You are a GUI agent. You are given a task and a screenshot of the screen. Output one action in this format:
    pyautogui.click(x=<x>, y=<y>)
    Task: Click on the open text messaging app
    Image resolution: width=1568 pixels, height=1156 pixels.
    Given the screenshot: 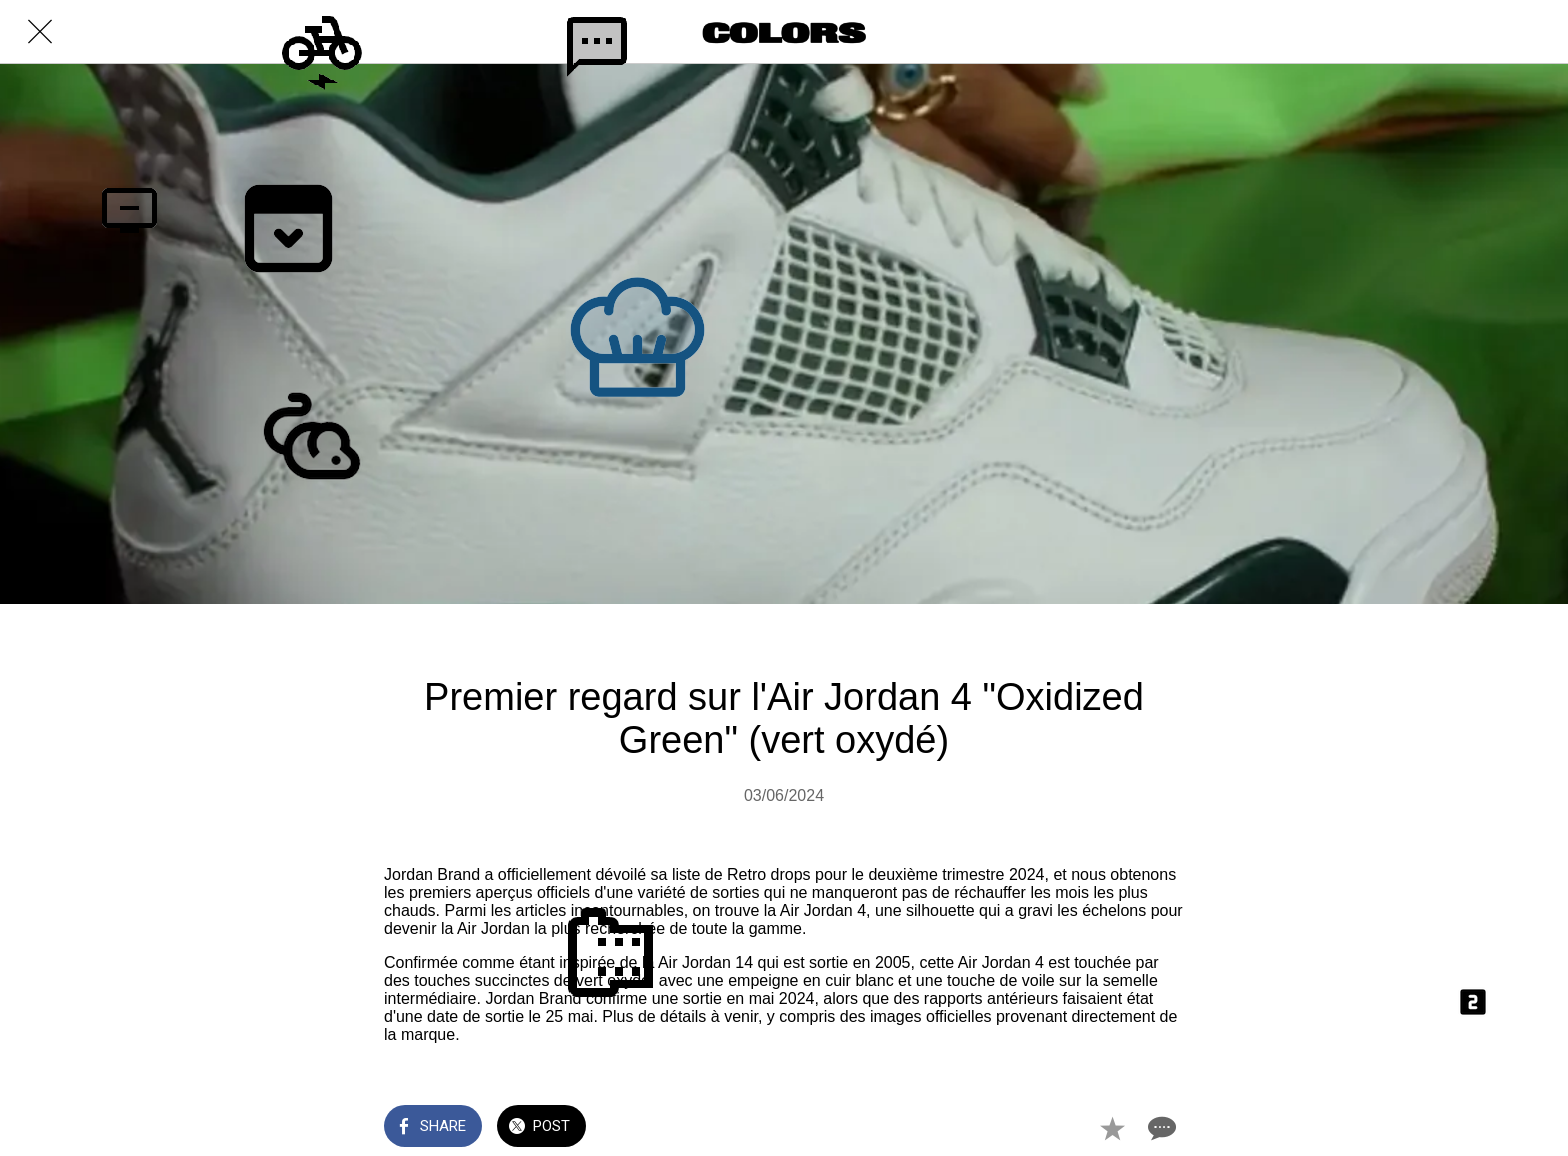 What is the action you would take?
    pyautogui.click(x=597, y=47)
    